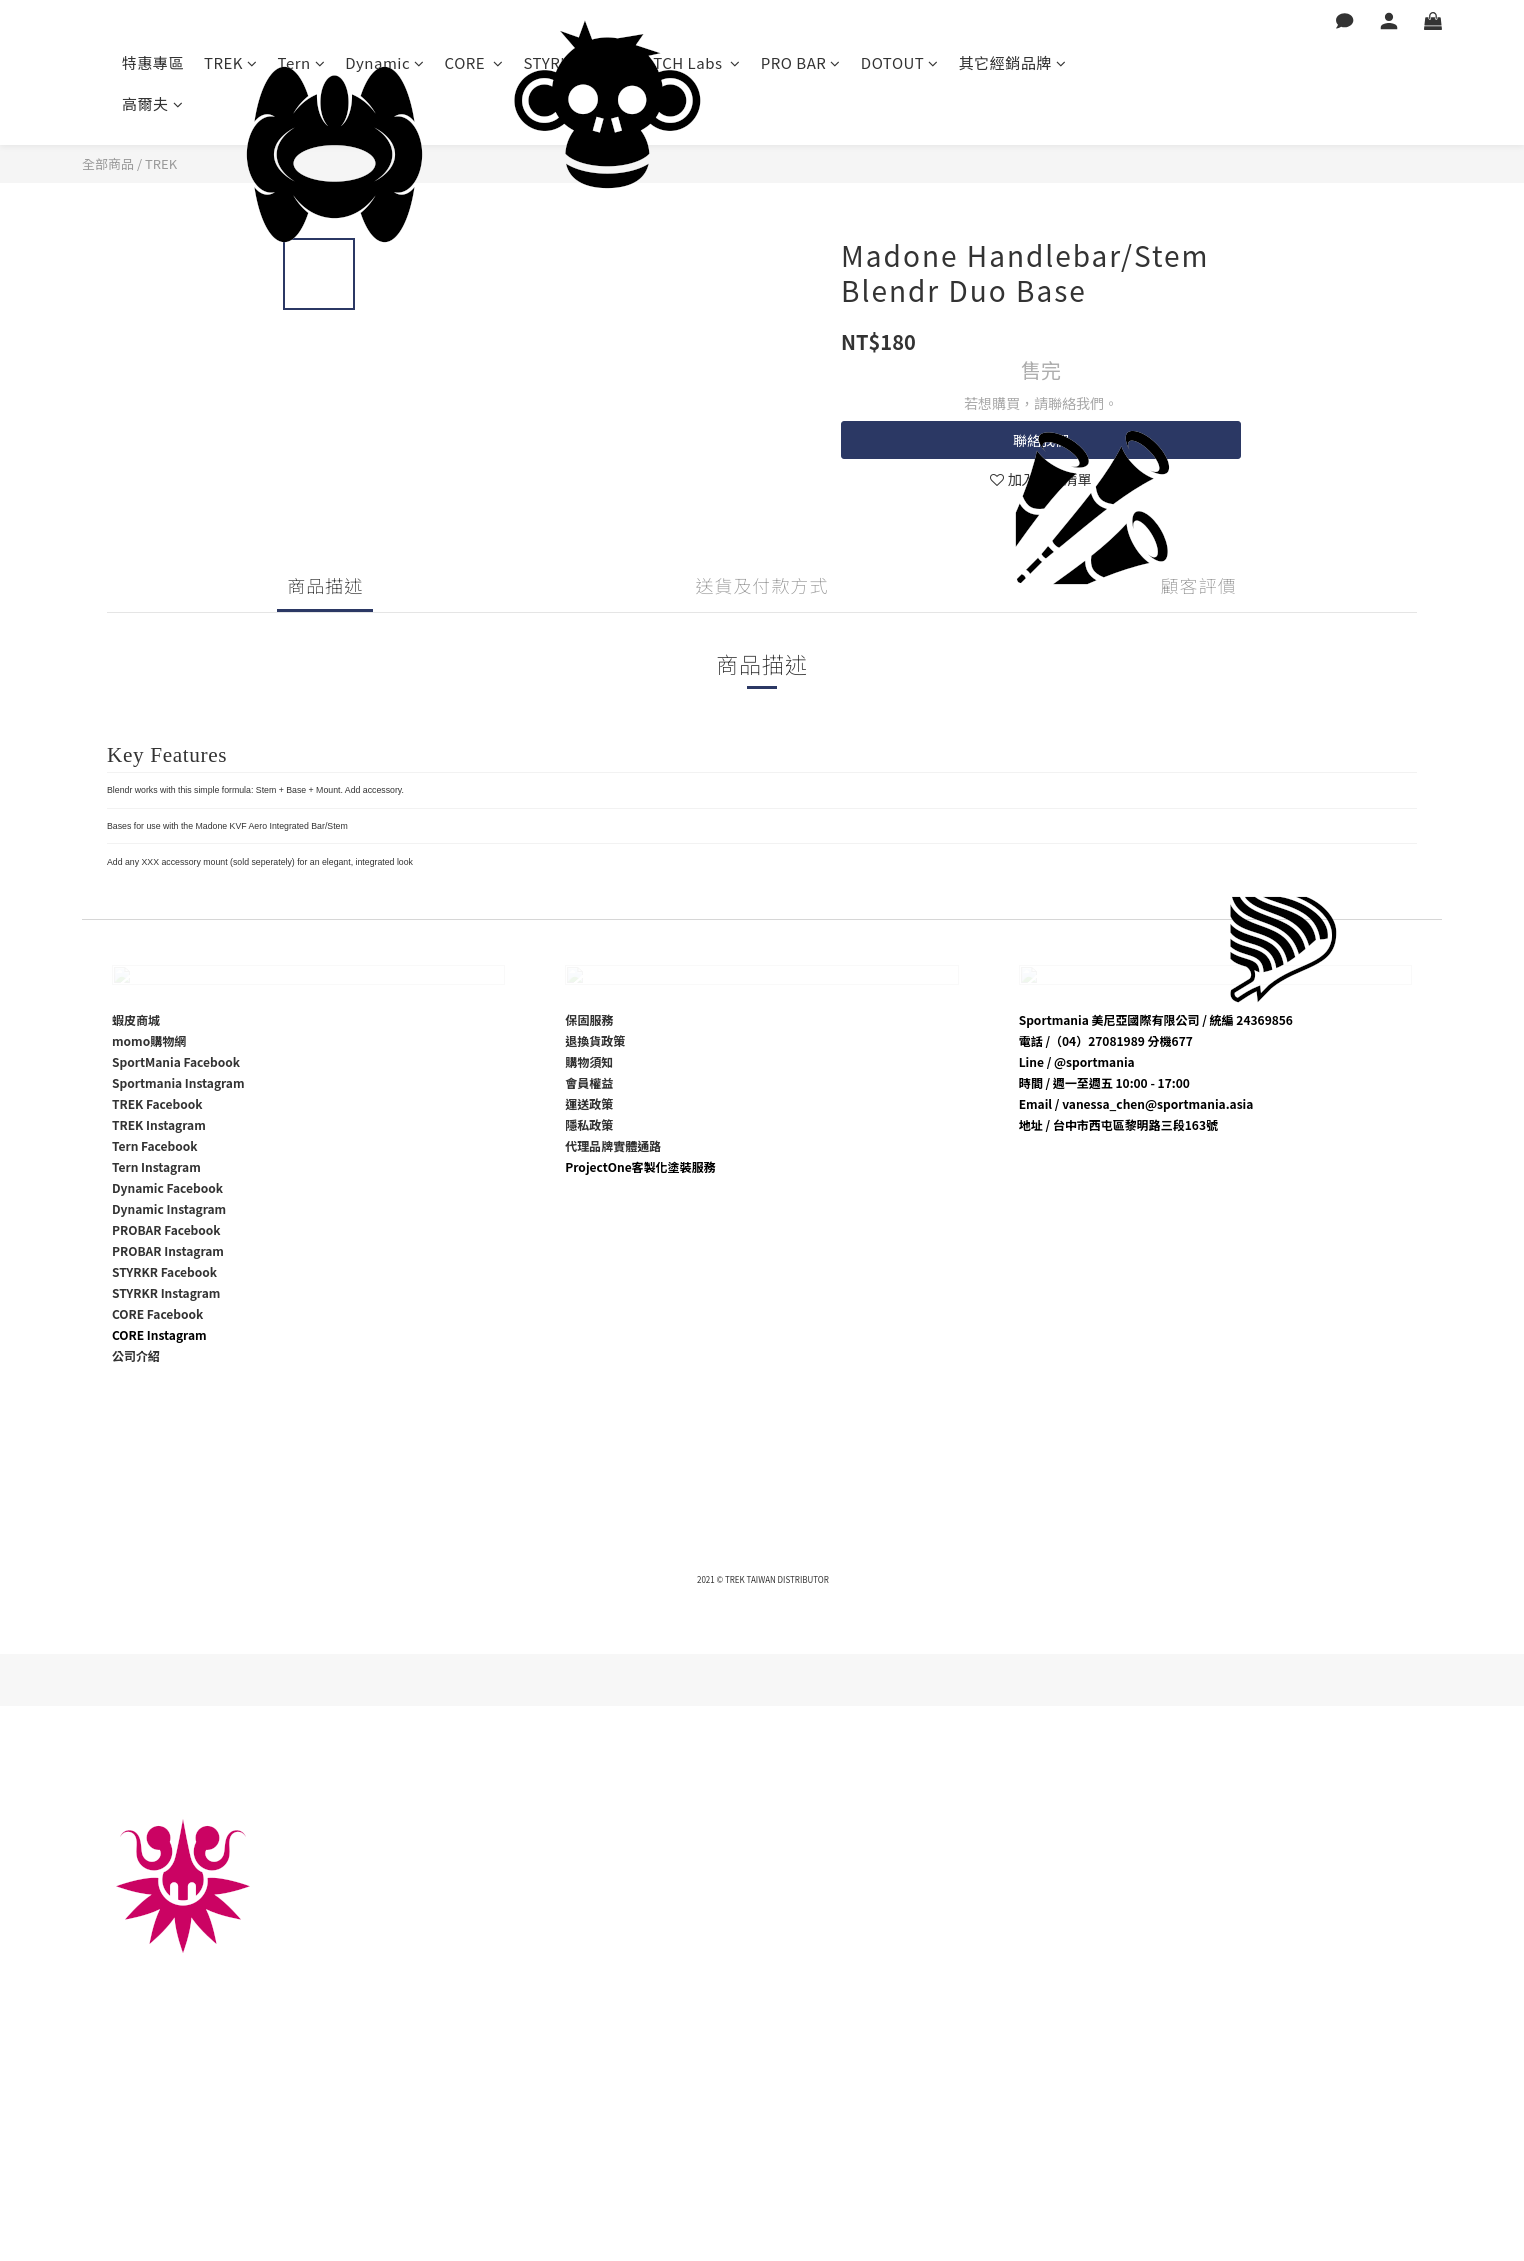 This screenshot has height=2261, width=1524. I want to click on activate wave attack ability, so click(1283, 950).